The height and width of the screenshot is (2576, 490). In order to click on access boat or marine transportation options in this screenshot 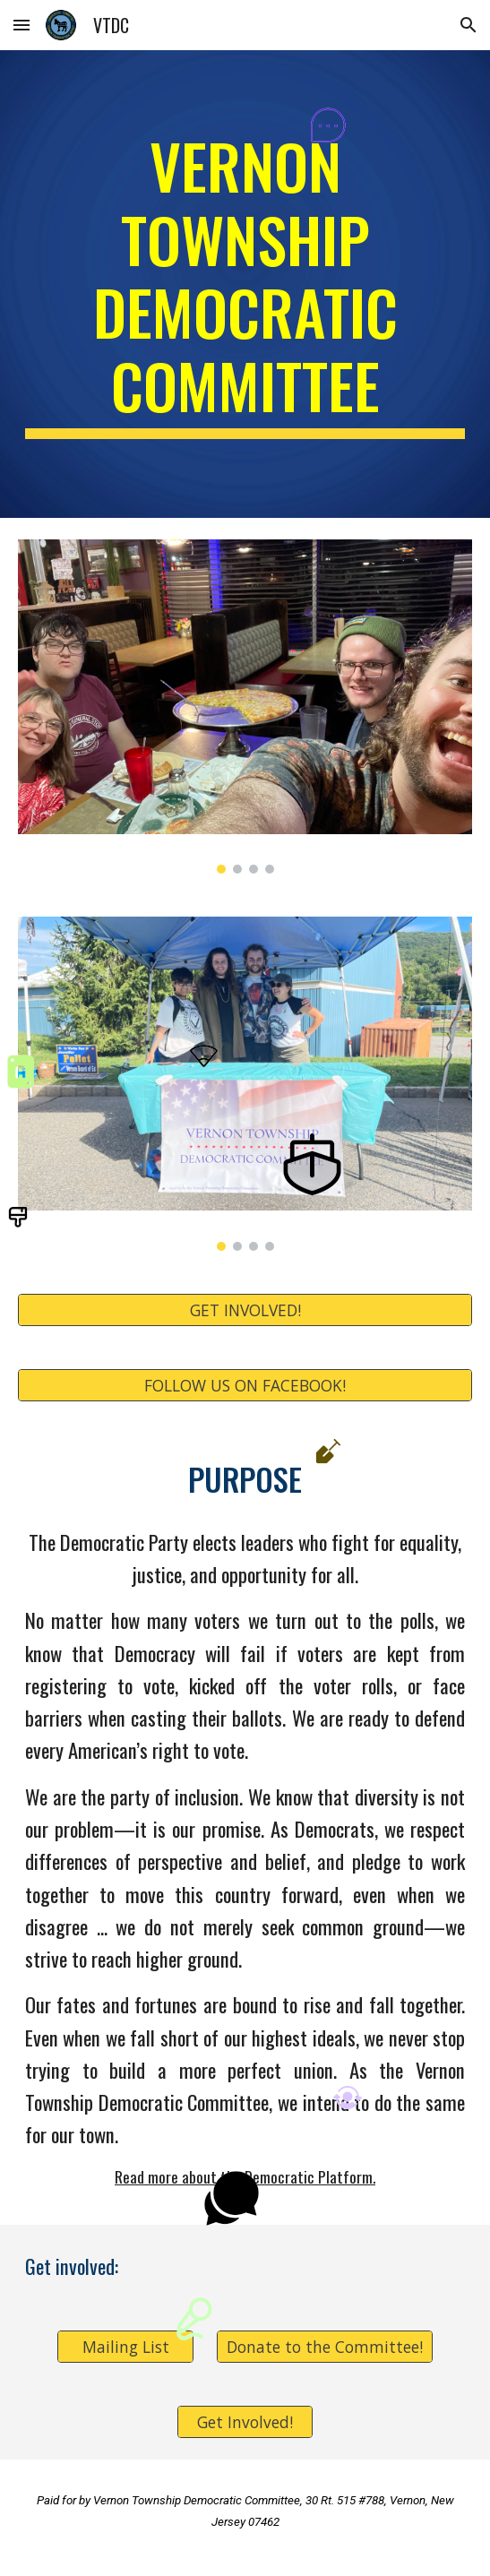, I will do `click(312, 1164)`.